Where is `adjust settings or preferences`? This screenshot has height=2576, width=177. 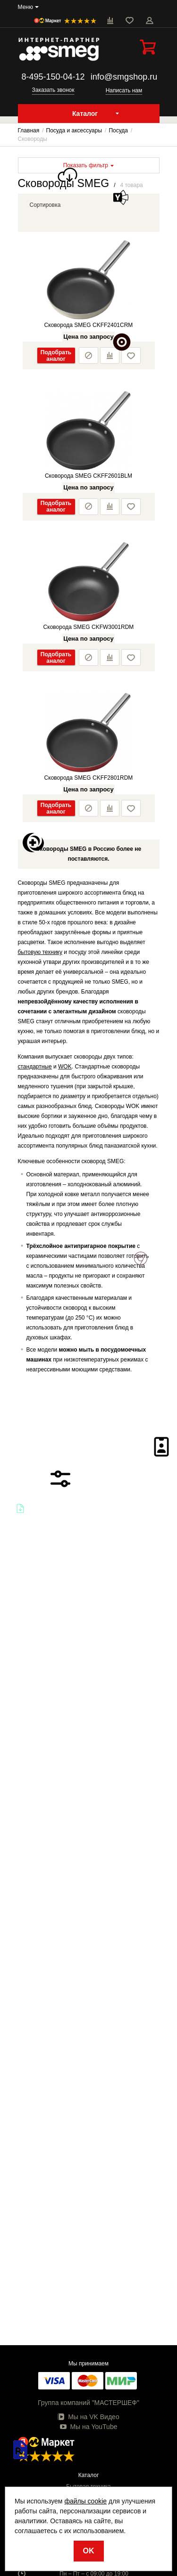
adjust settings or preferences is located at coordinates (60, 1479).